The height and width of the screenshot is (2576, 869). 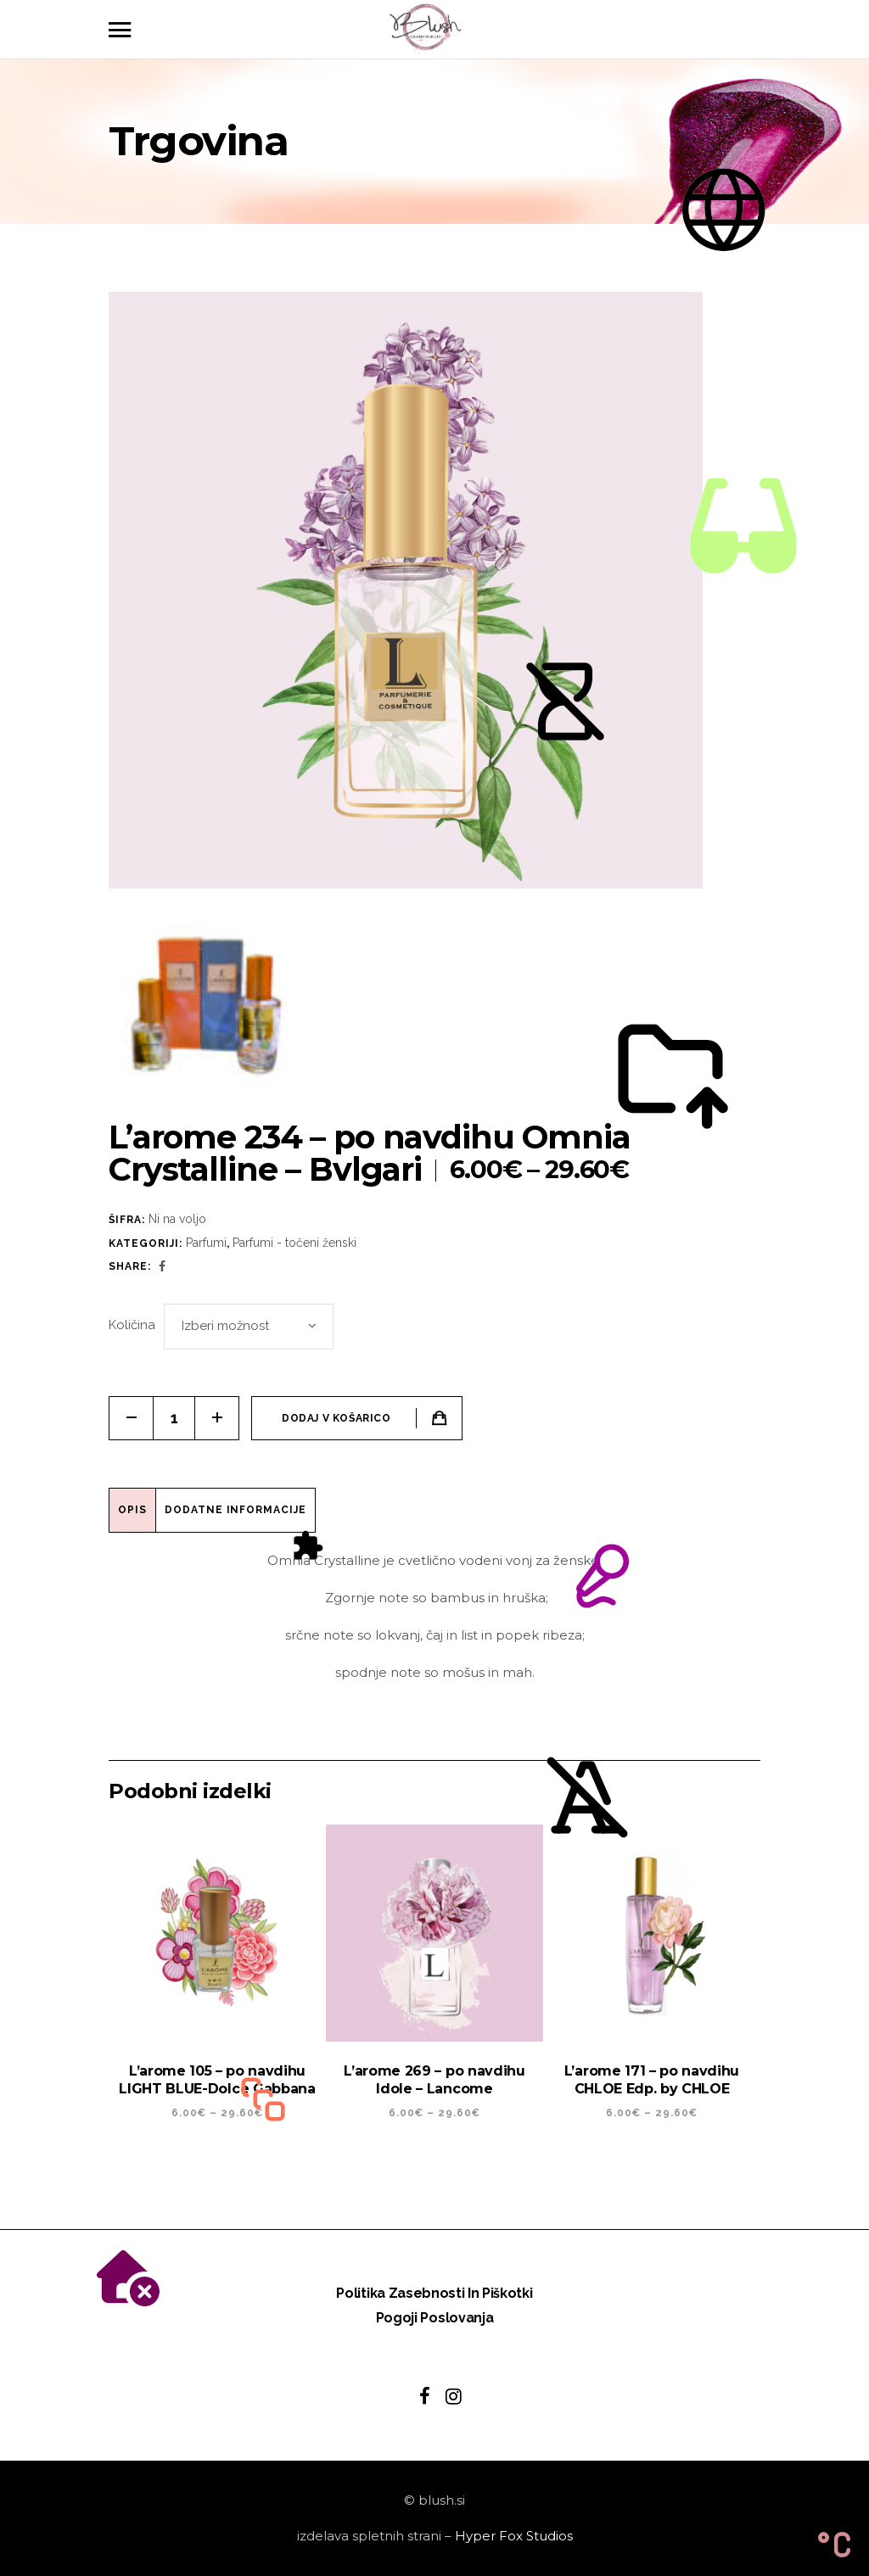 I want to click on access voice recording or microphone input, so click(x=600, y=1576).